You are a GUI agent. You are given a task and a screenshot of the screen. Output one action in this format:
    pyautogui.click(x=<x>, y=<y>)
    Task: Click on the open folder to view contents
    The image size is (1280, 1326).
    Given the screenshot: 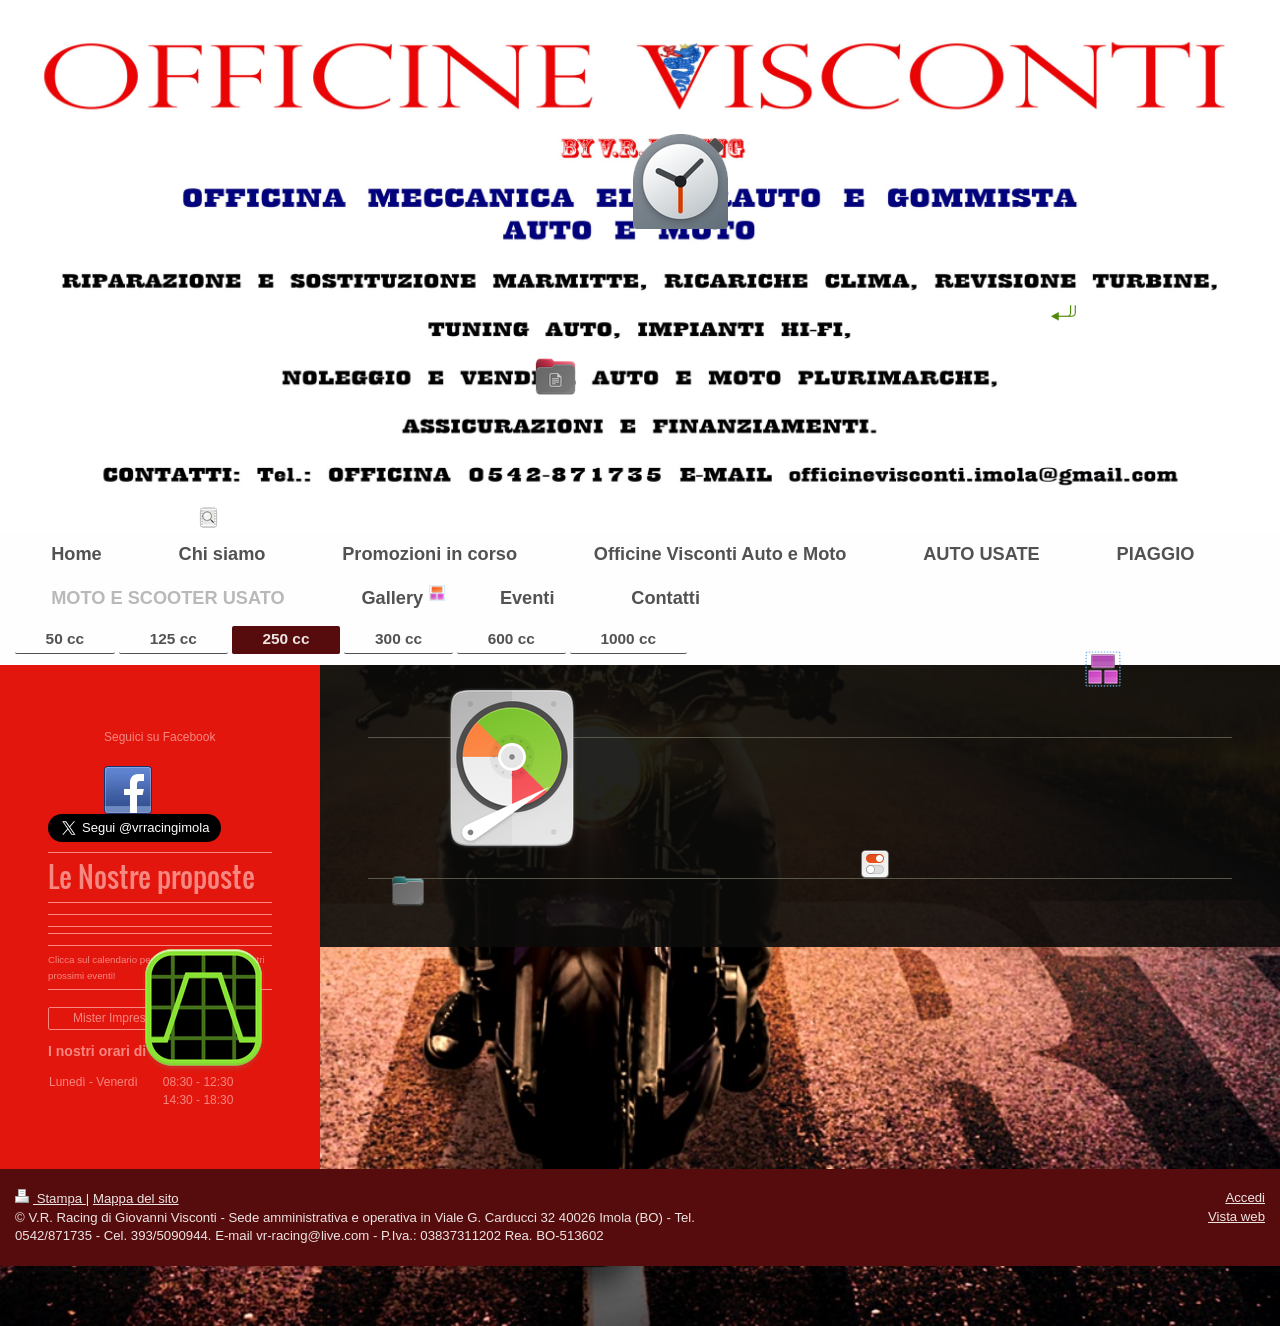 What is the action you would take?
    pyautogui.click(x=408, y=890)
    